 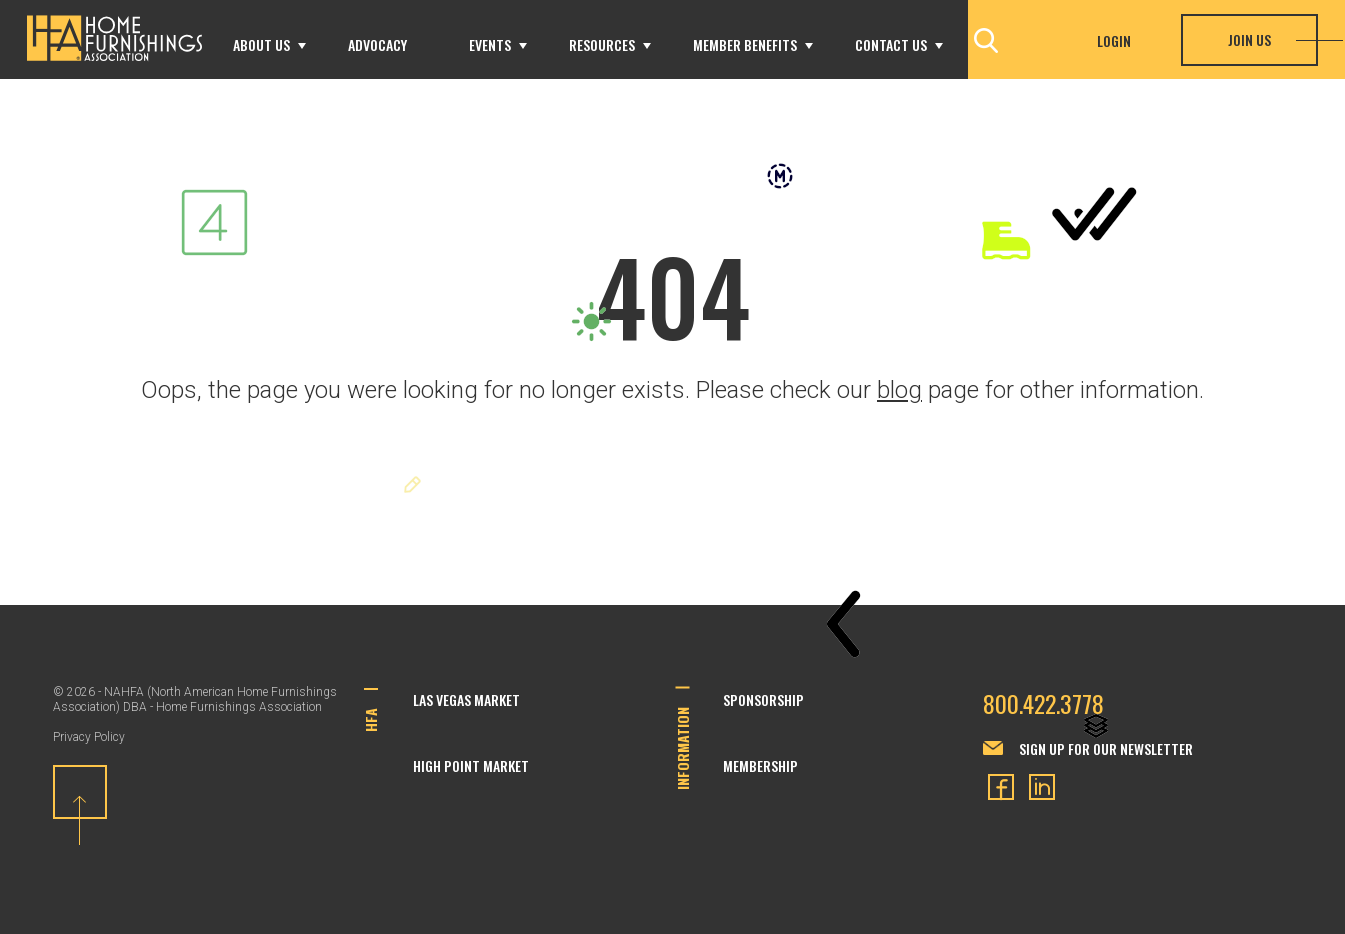 I want to click on select option number four, so click(x=214, y=222).